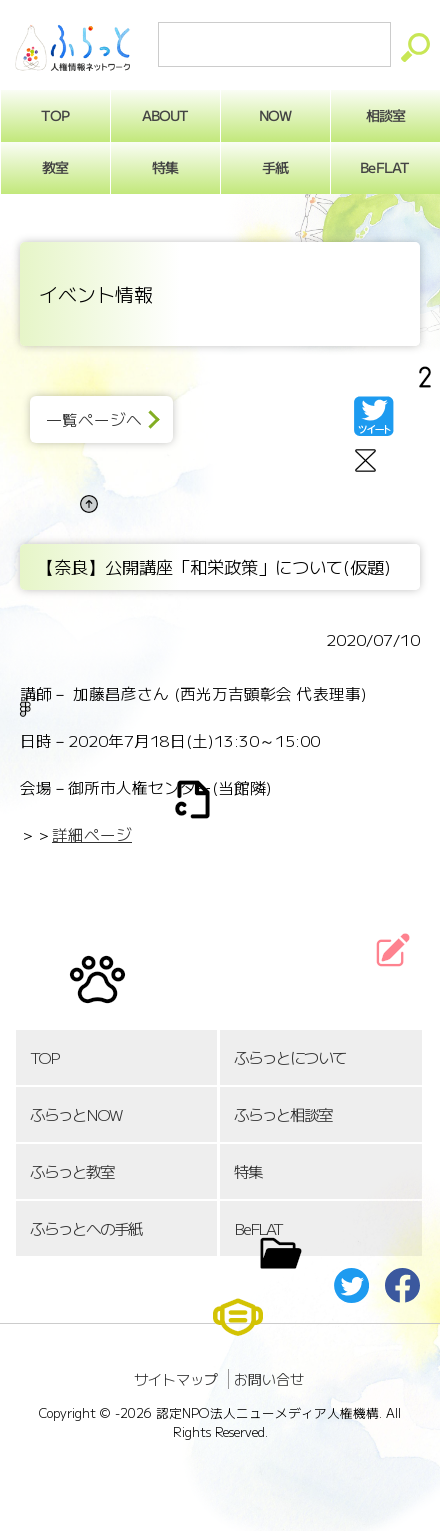 This screenshot has width=440, height=1531. I want to click on indicates loading or processing in progress, so click(365, 460).